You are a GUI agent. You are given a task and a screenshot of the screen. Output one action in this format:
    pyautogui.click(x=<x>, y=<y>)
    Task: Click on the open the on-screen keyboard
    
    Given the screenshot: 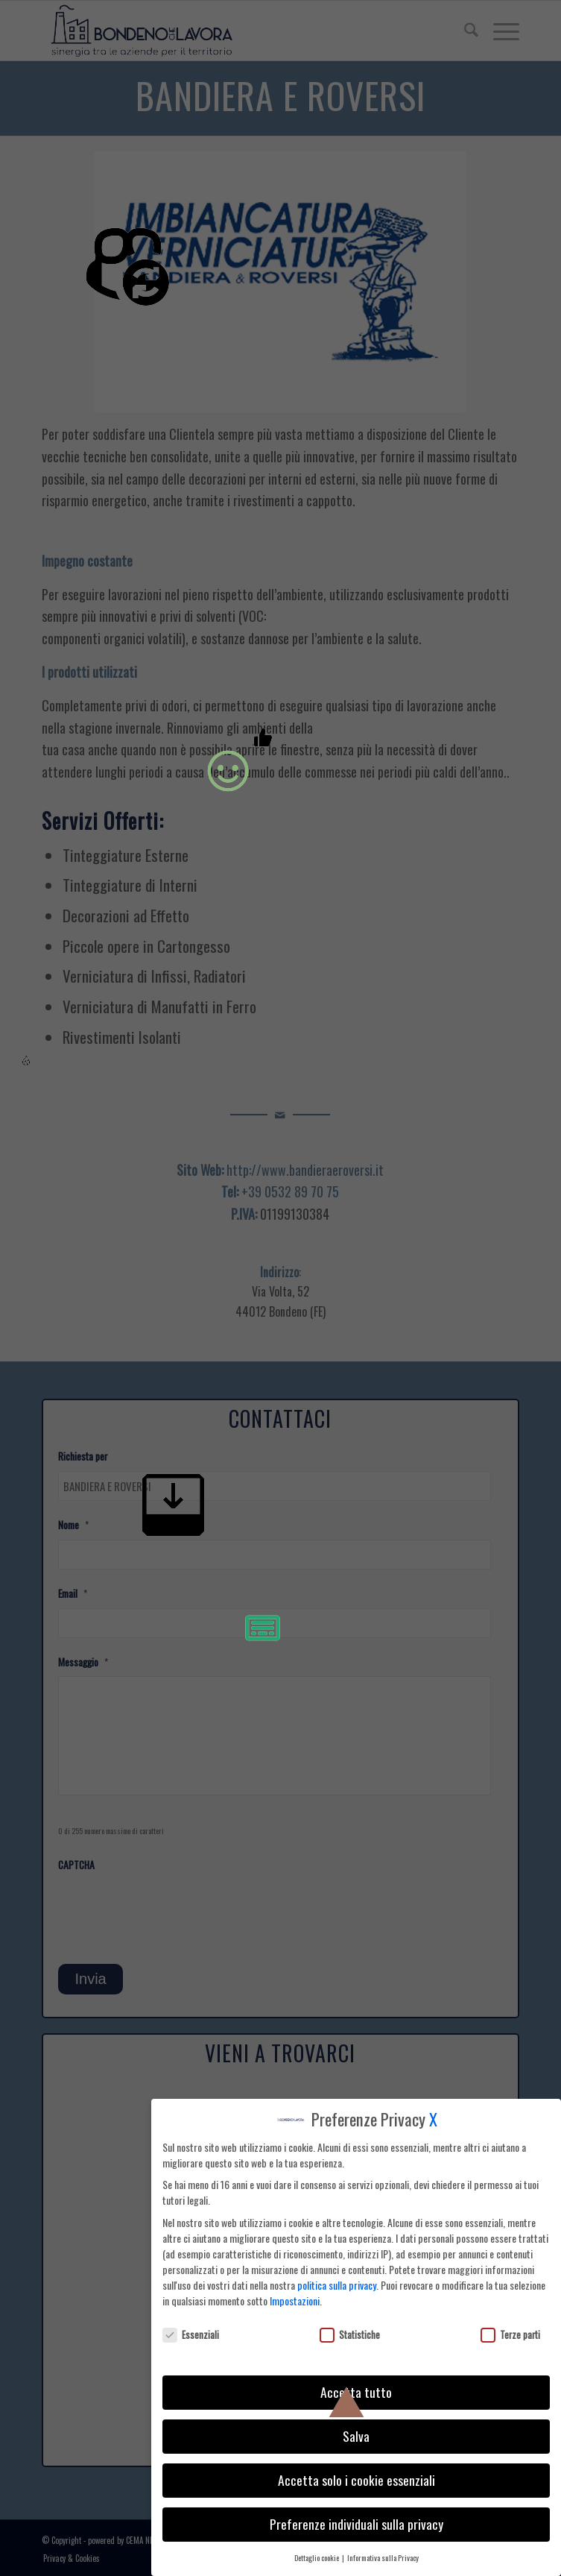 What is the action you would take?
    pyautogui.click(x=262, y=1628)
    